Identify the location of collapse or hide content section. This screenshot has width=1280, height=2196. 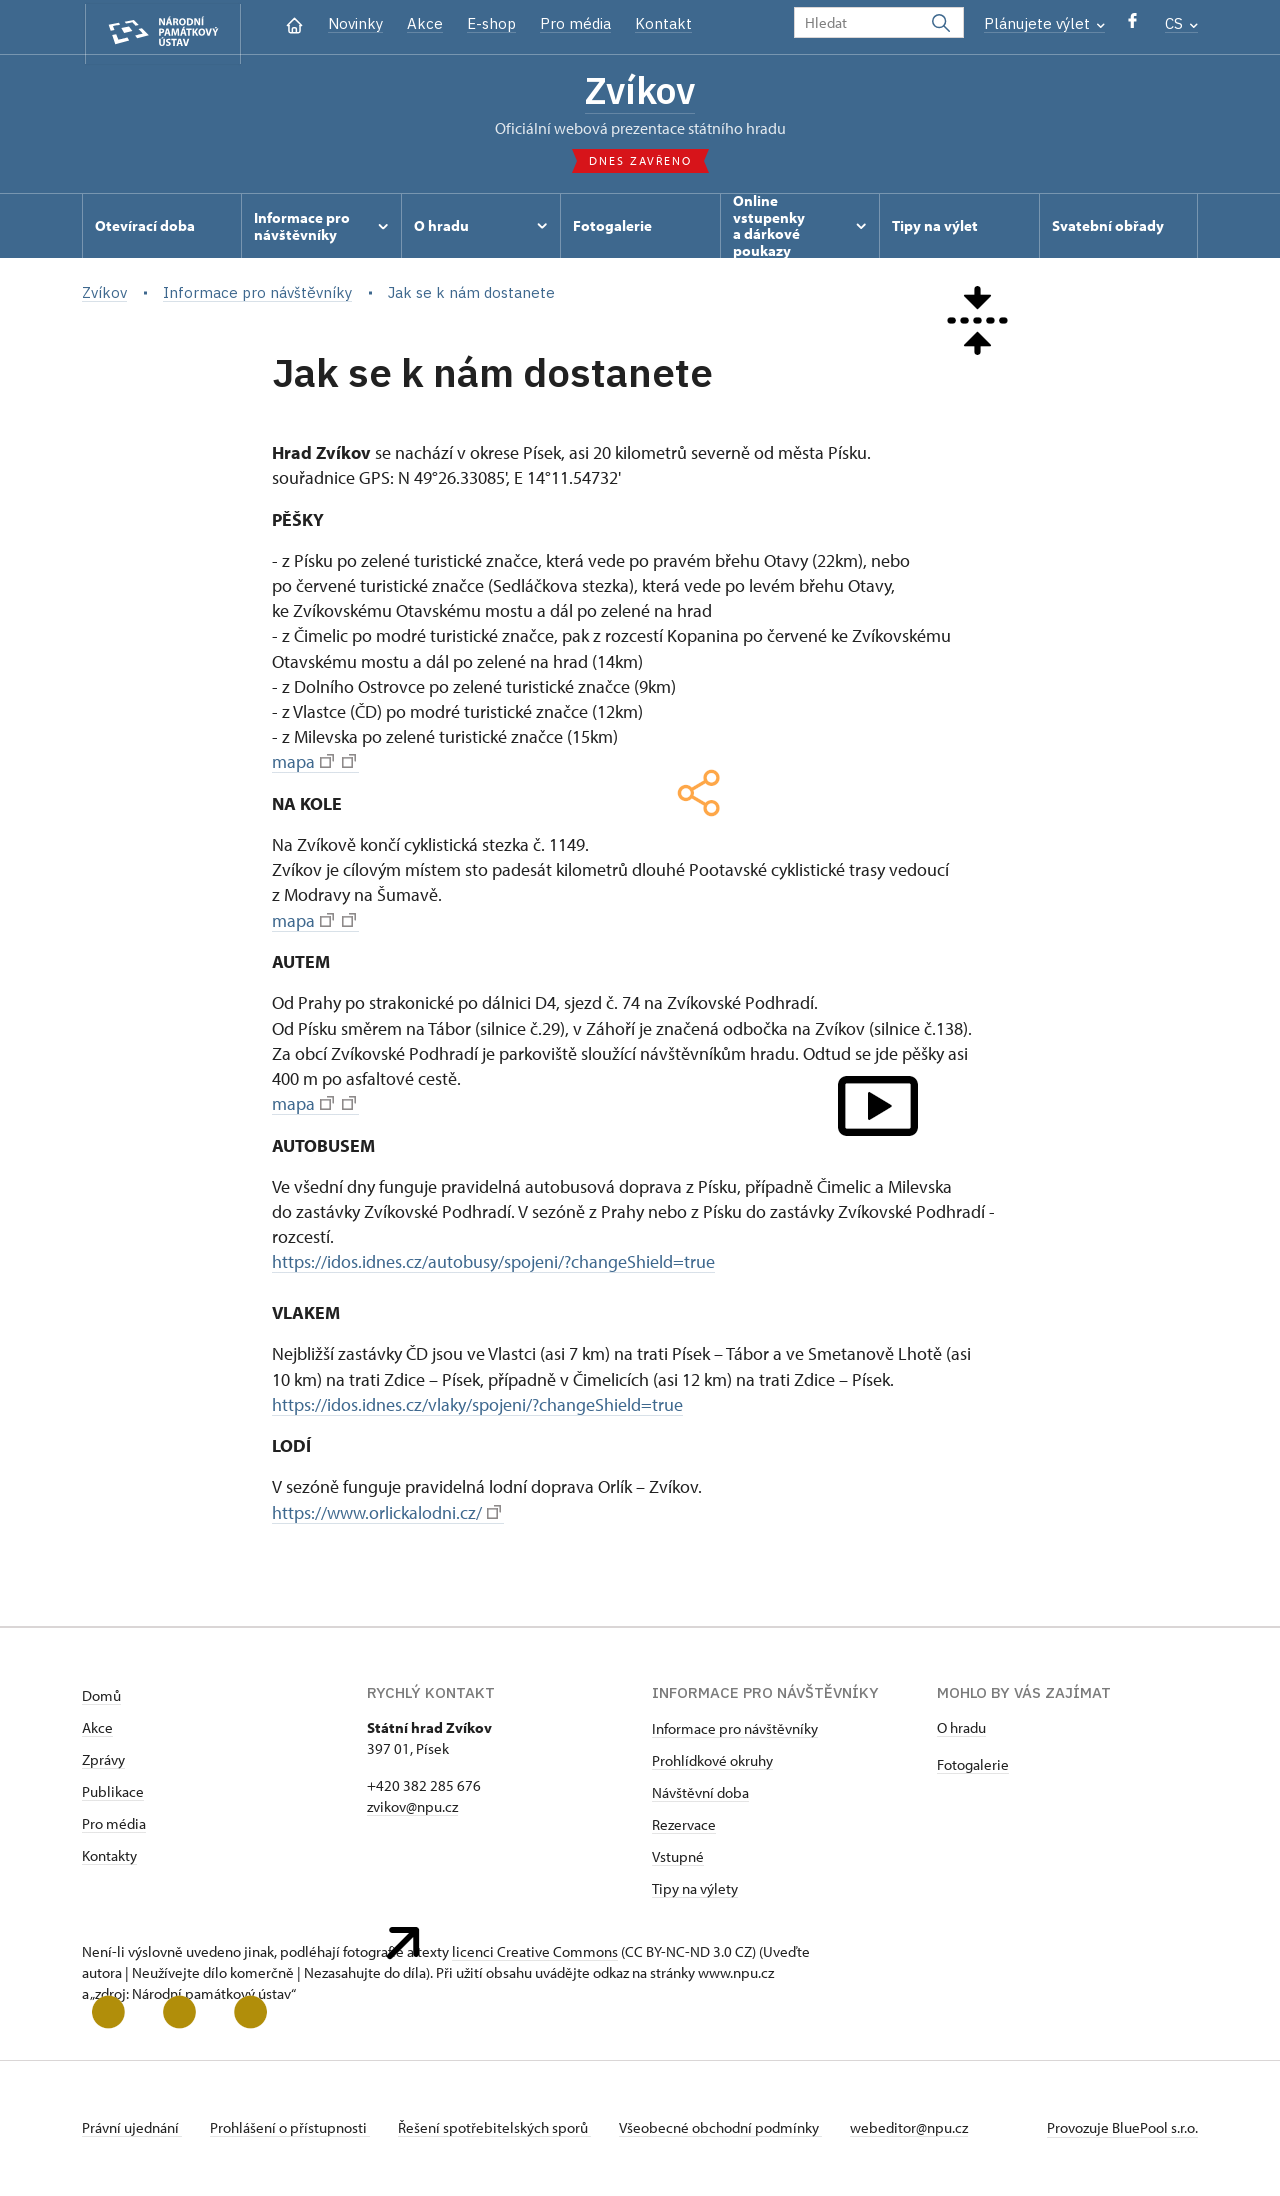
(977, 320).